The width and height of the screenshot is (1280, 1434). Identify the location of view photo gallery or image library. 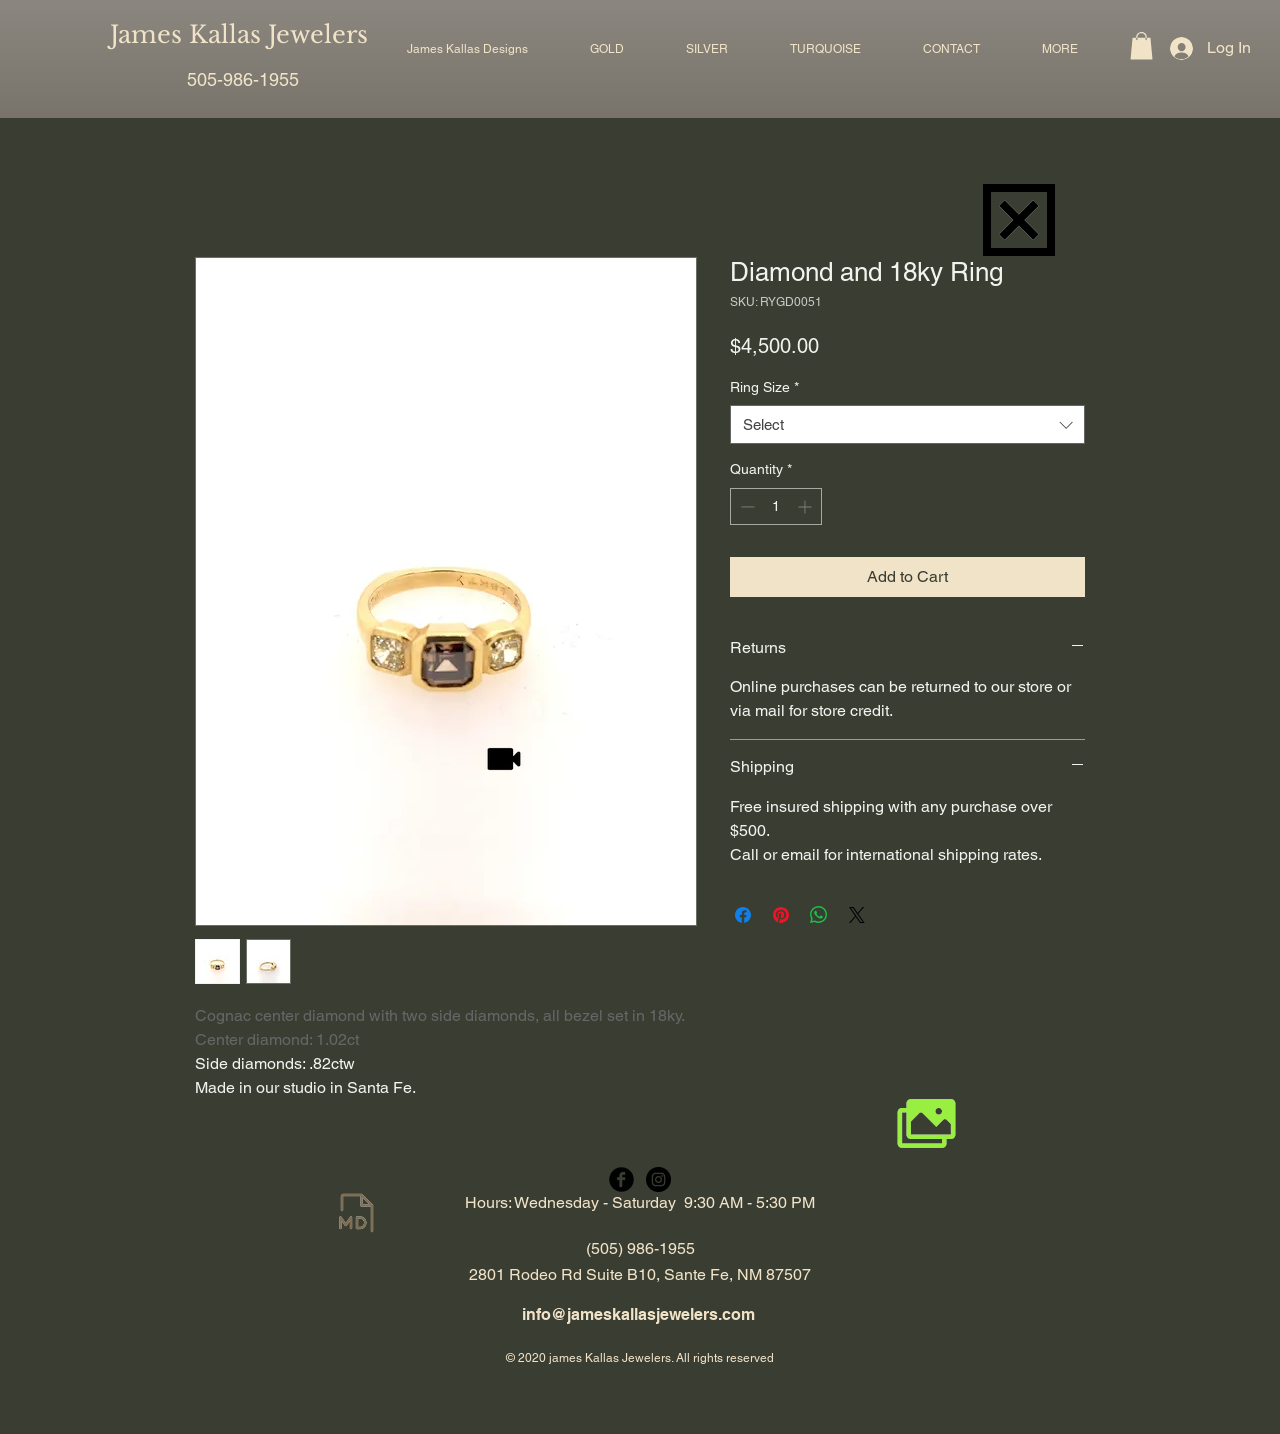
(926, 1123).